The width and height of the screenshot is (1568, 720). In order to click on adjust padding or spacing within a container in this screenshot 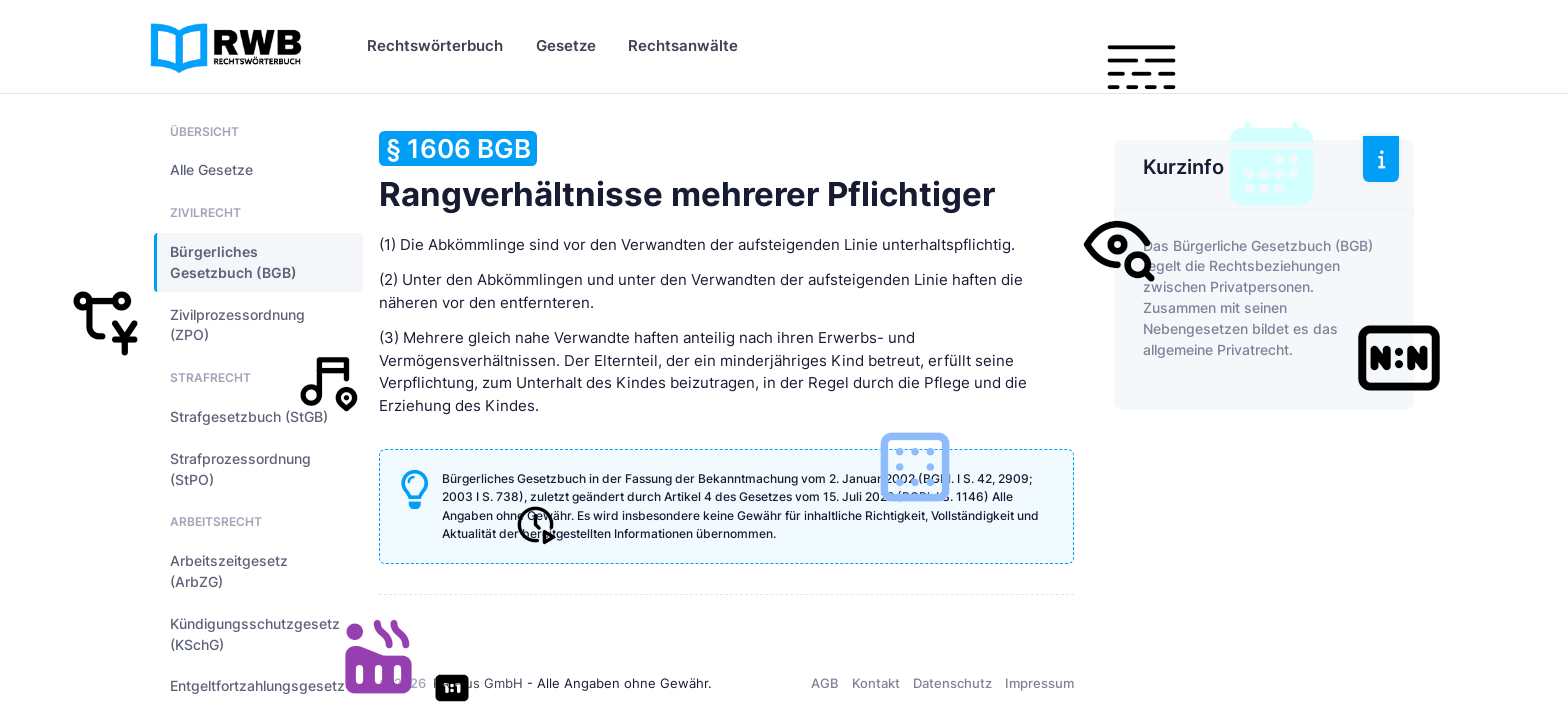, I will do `click(915, 467)`.